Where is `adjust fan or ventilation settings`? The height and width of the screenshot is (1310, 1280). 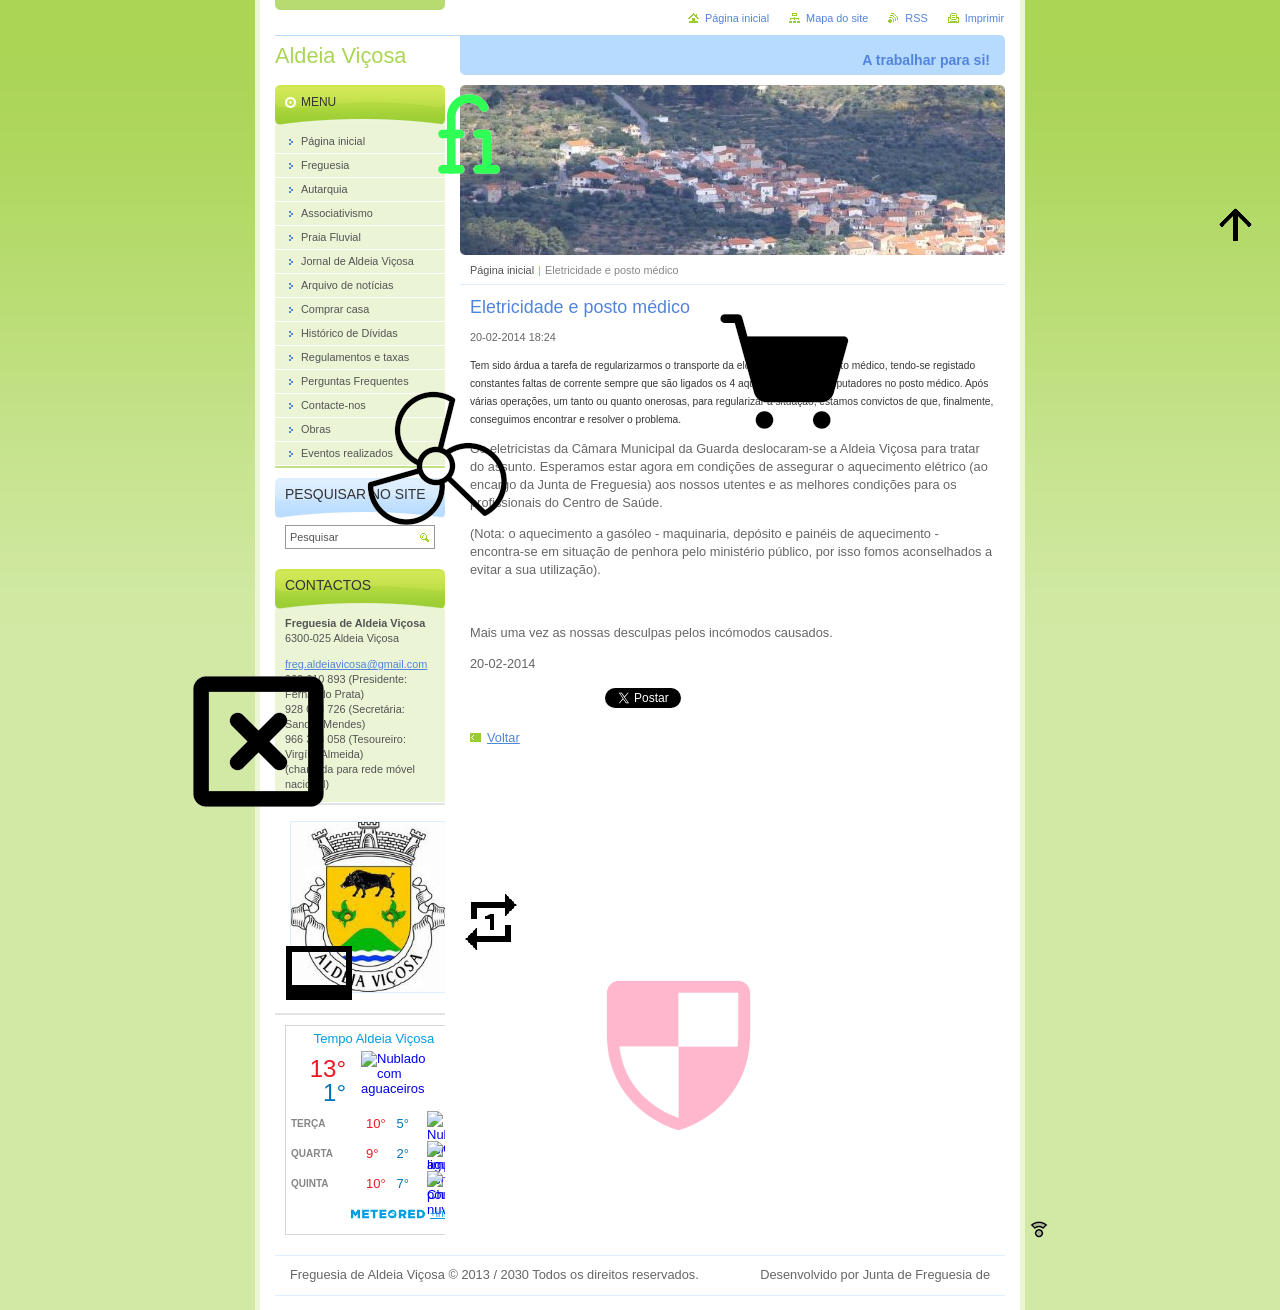
adjust fan or ventilation settings is located at coordinates (436, 466).